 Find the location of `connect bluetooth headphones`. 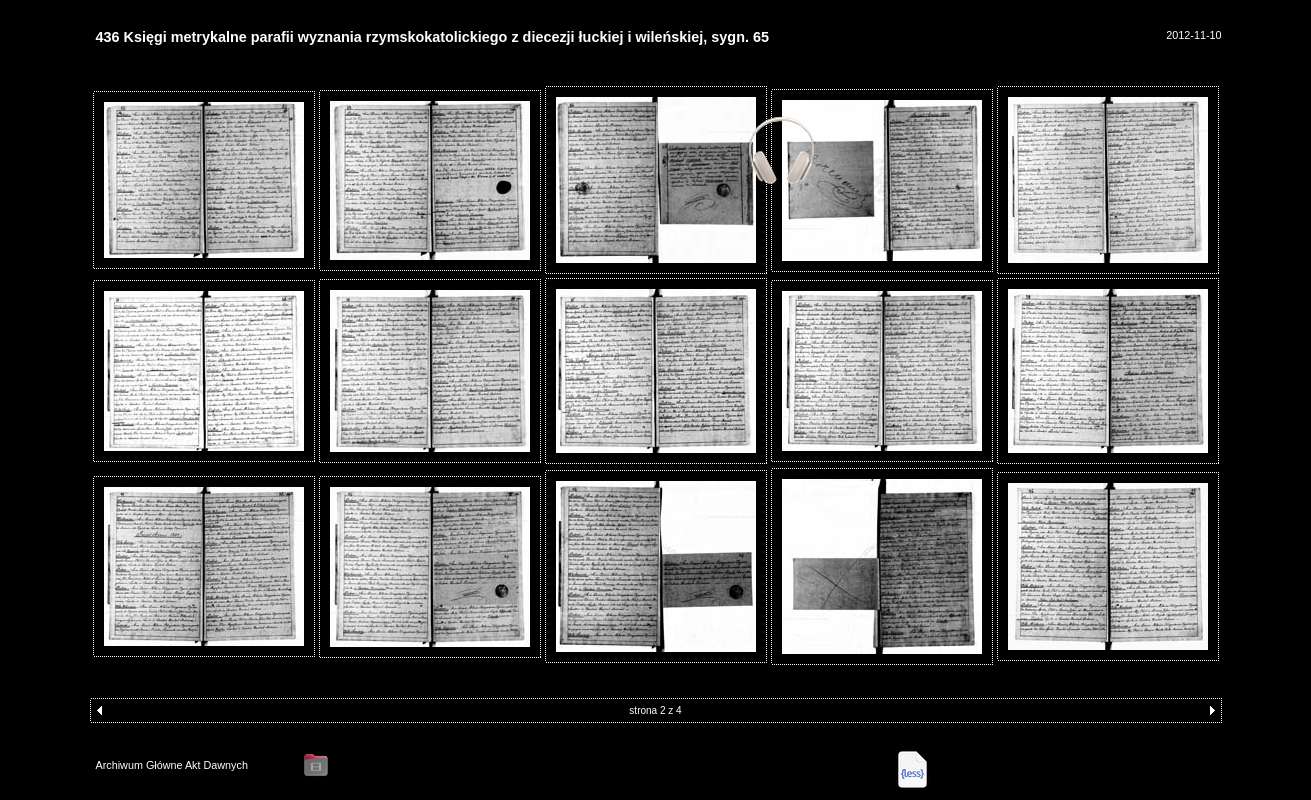

connect bluetooth headphones is located at coordinates (781, 151).